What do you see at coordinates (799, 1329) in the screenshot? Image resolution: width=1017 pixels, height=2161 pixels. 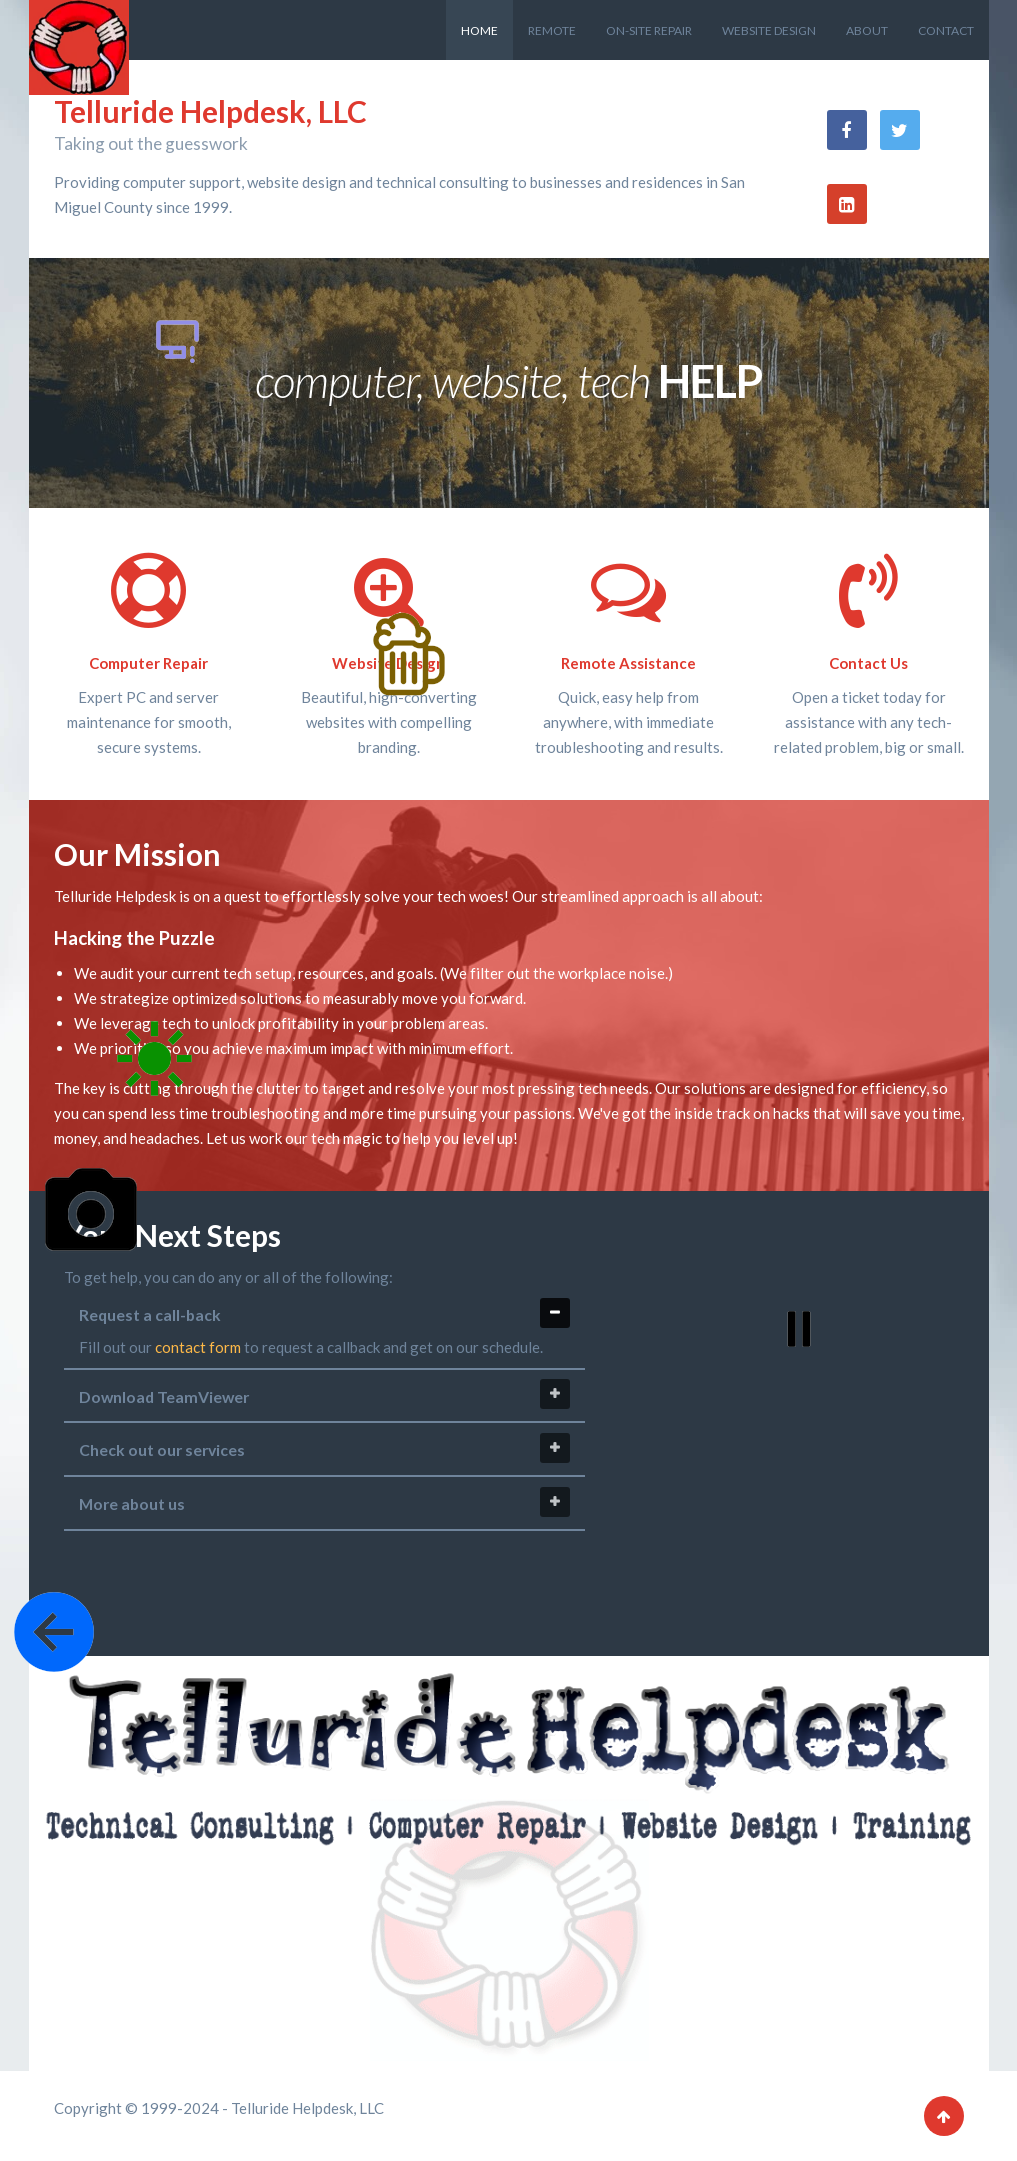 I see `pause media playback` at bounding box center [799, 1329].